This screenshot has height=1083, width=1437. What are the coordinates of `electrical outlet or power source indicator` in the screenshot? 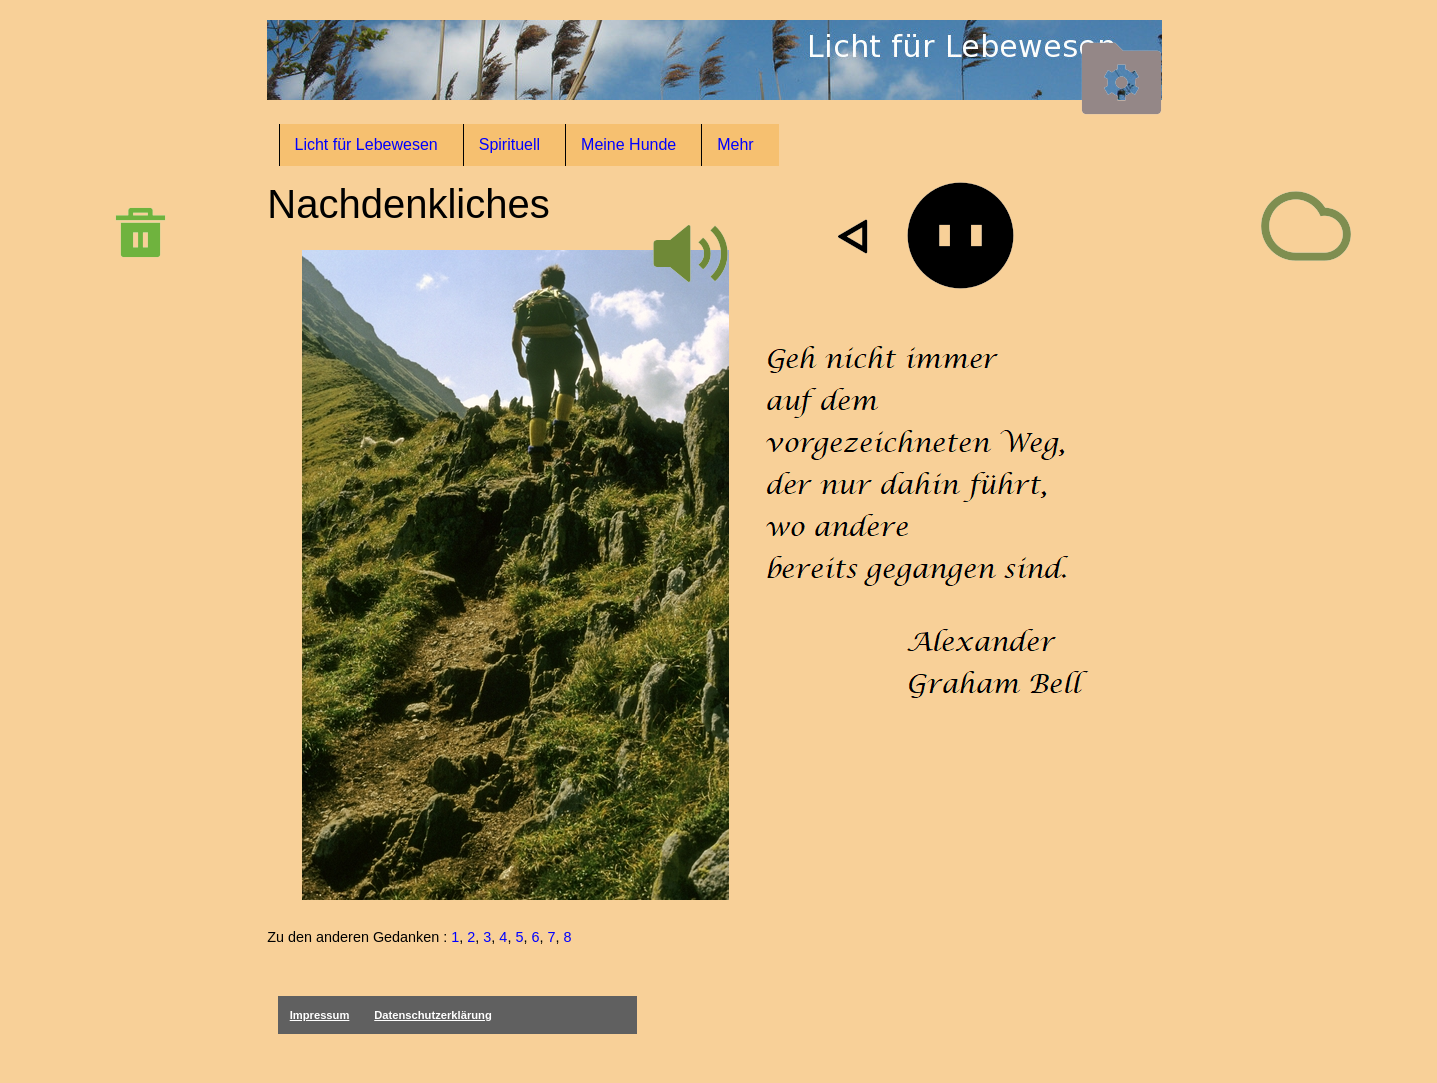 It's located at (960, 235).